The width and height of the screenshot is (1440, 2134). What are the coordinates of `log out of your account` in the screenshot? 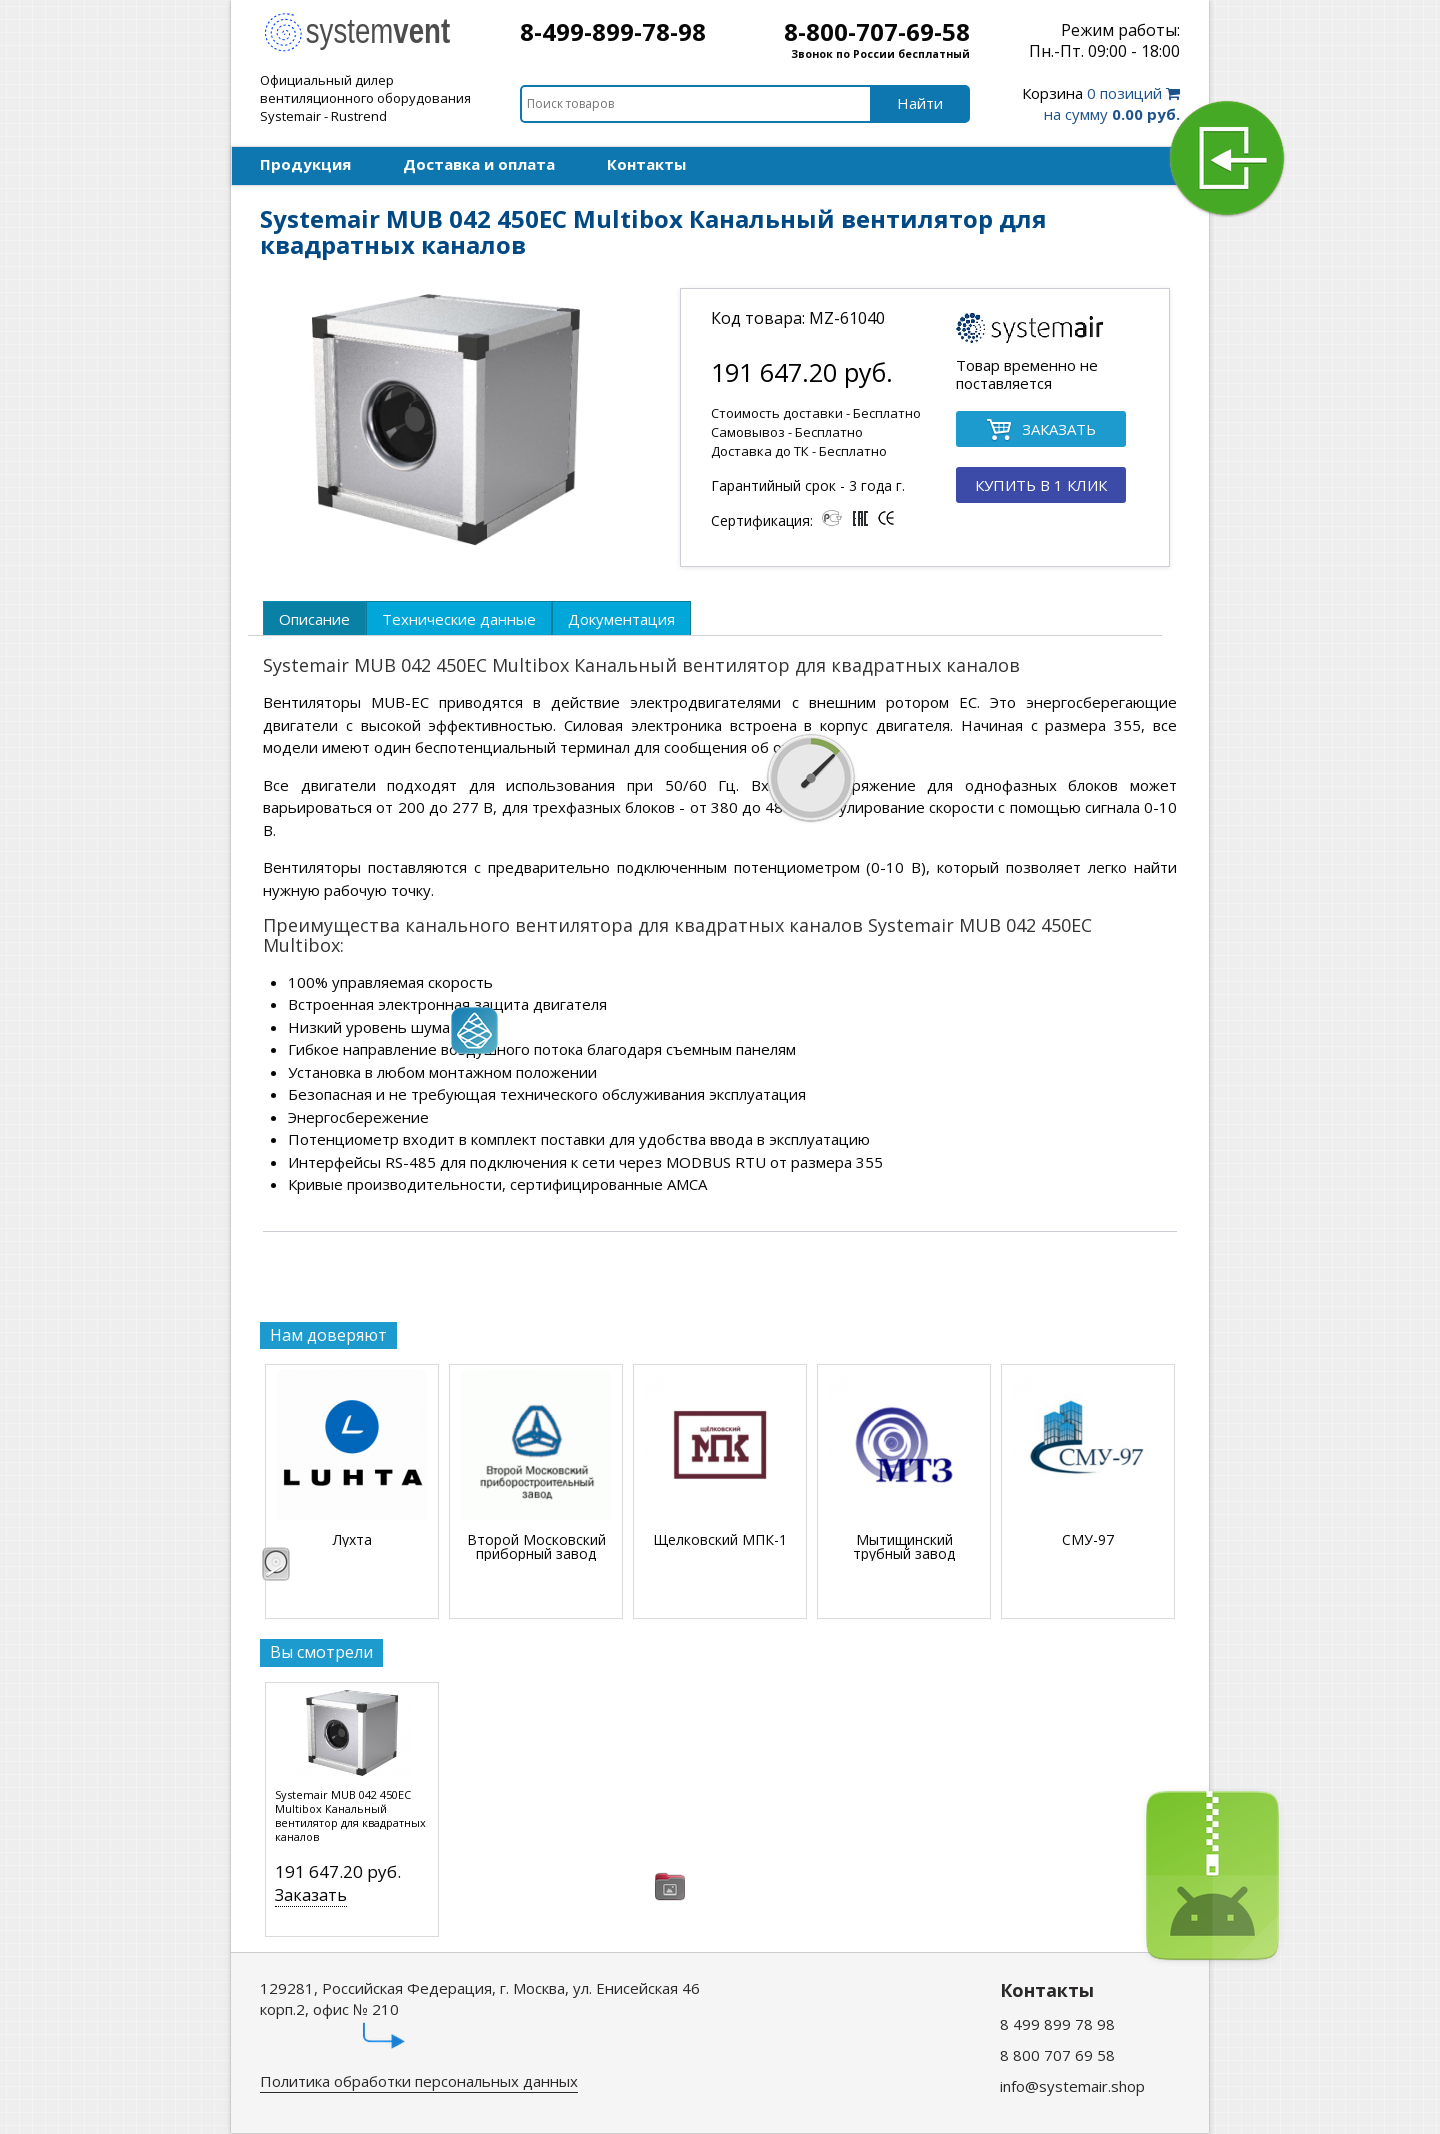 It's located at (1227, 158).